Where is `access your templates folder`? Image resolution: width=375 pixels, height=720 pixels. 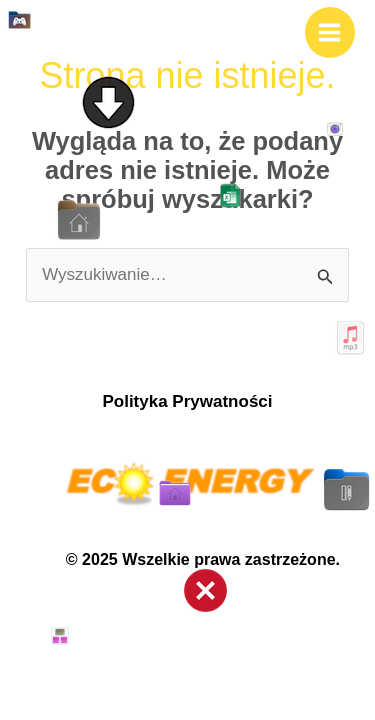 access your templates folder is located at coordinates (346, 489).